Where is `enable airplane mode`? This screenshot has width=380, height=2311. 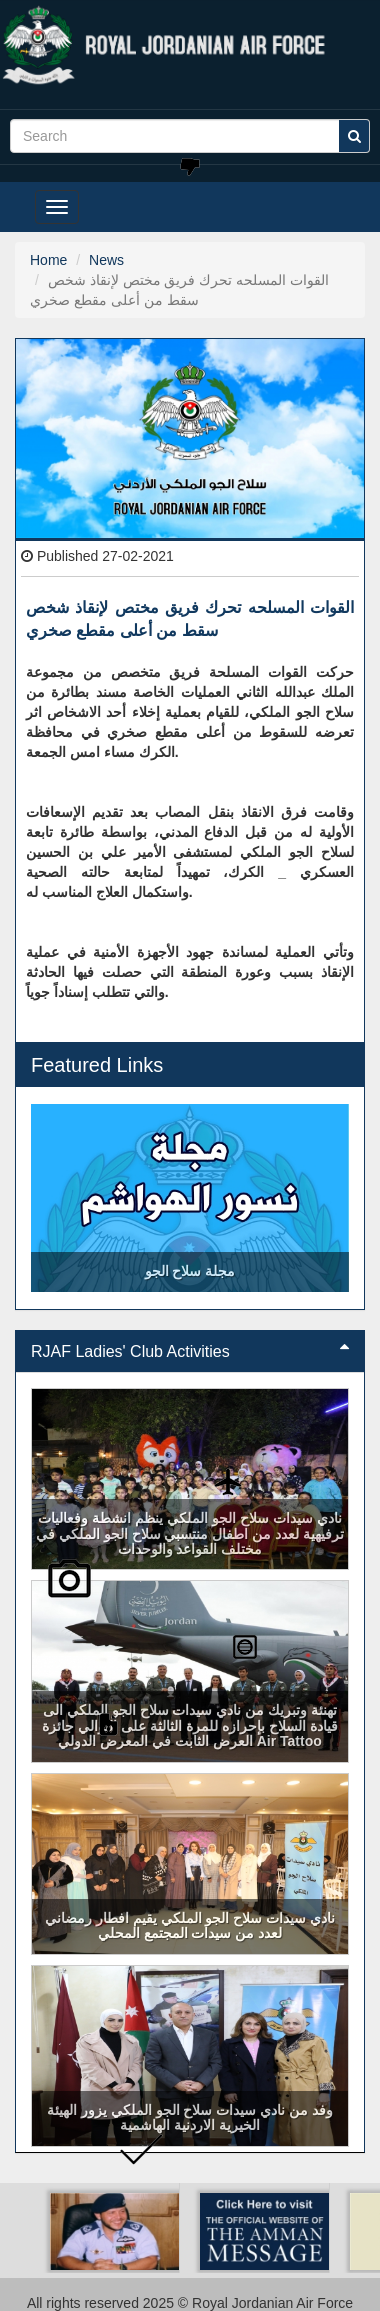
enable airplane mode is located at coordinates (228, 1482).